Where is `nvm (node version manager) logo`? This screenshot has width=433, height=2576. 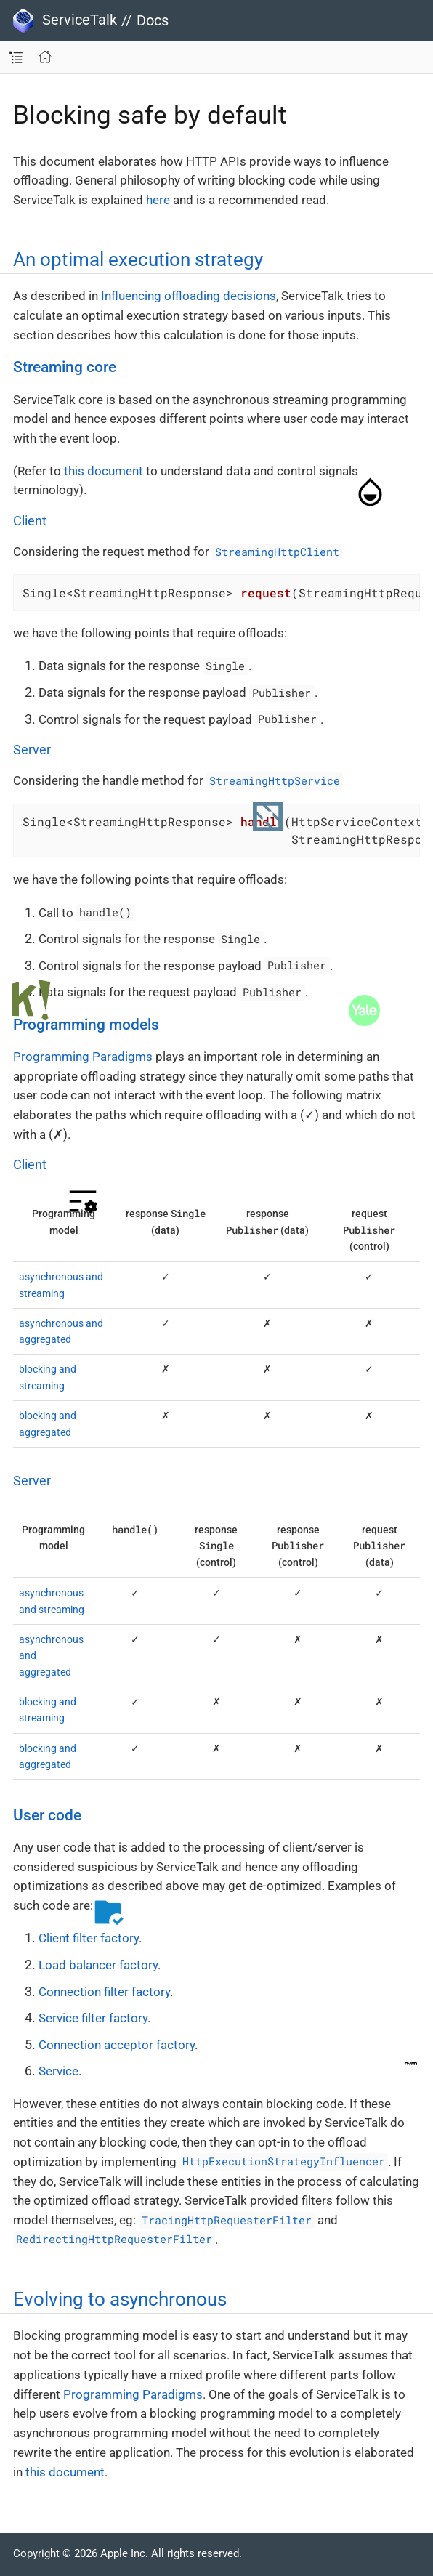 nvm (node version manager) logo is located at coordinates (410, 2063).